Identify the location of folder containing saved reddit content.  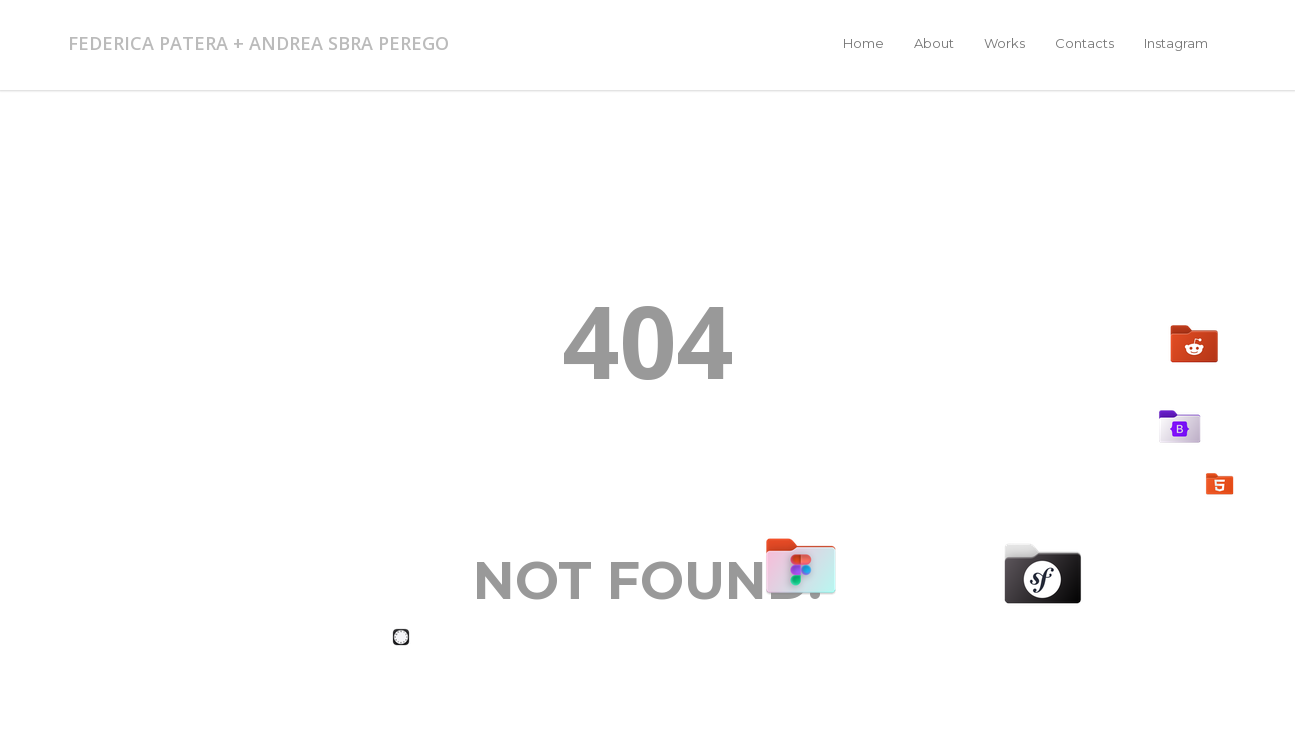
(1194, 345).